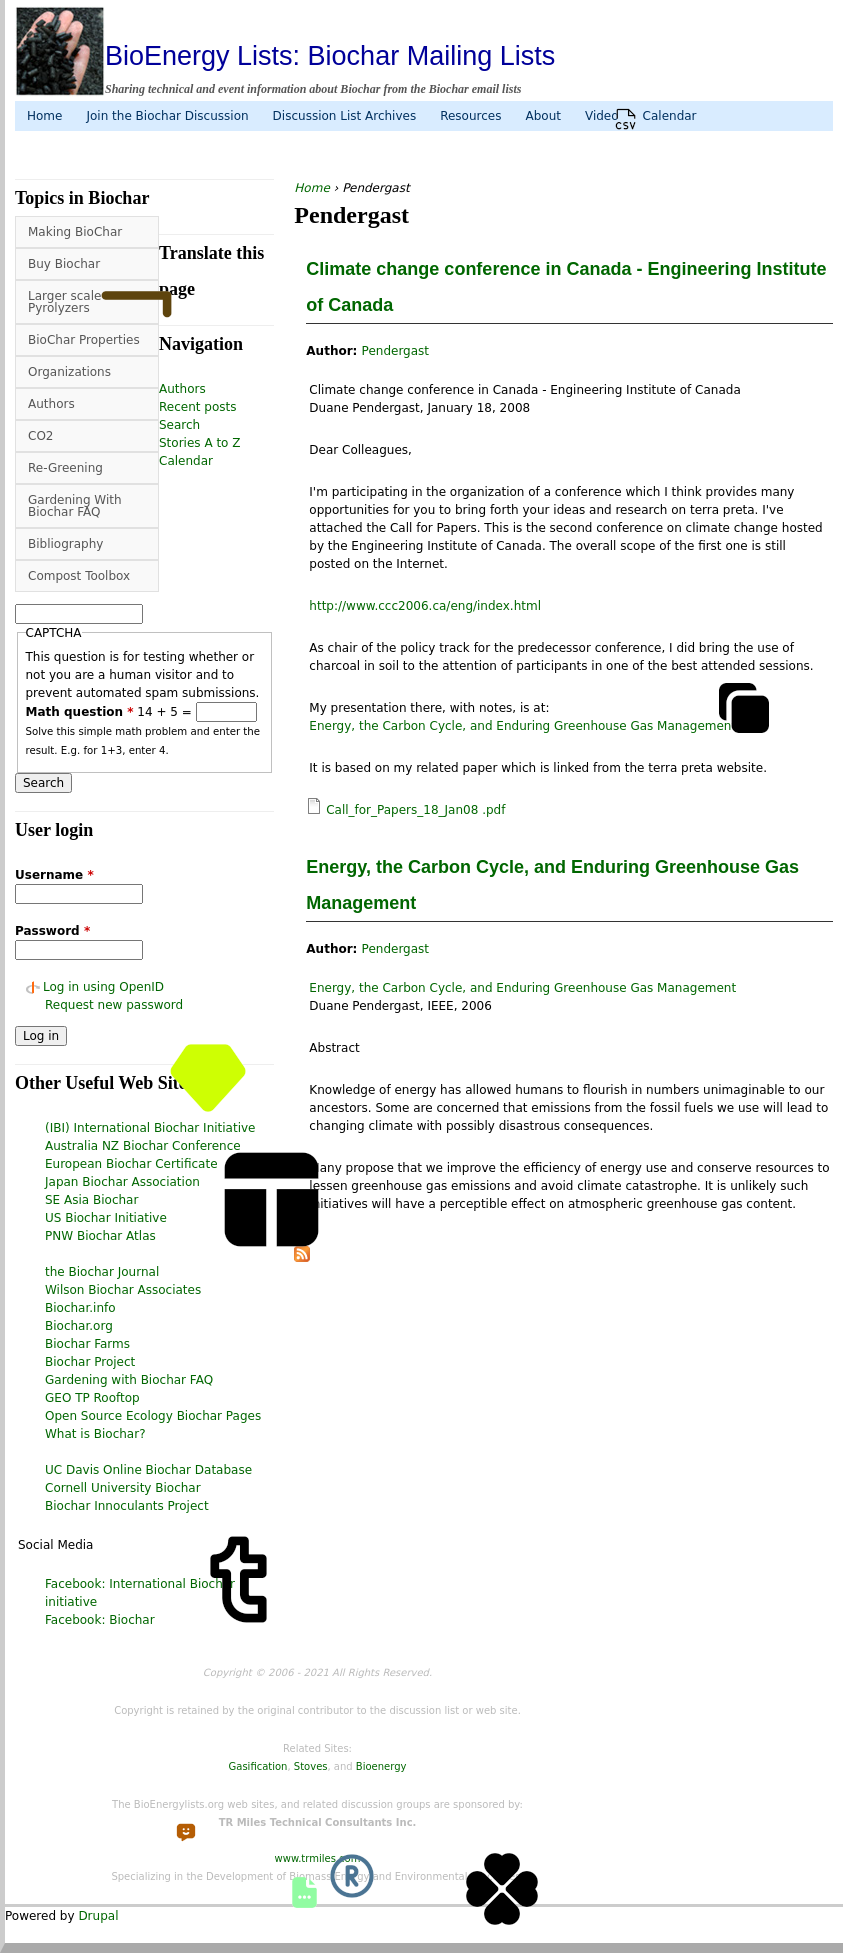 Image resolution: width=843 pixels, height=1953 pixels. I want to click on view file details or additional options, so click(304, 1892).